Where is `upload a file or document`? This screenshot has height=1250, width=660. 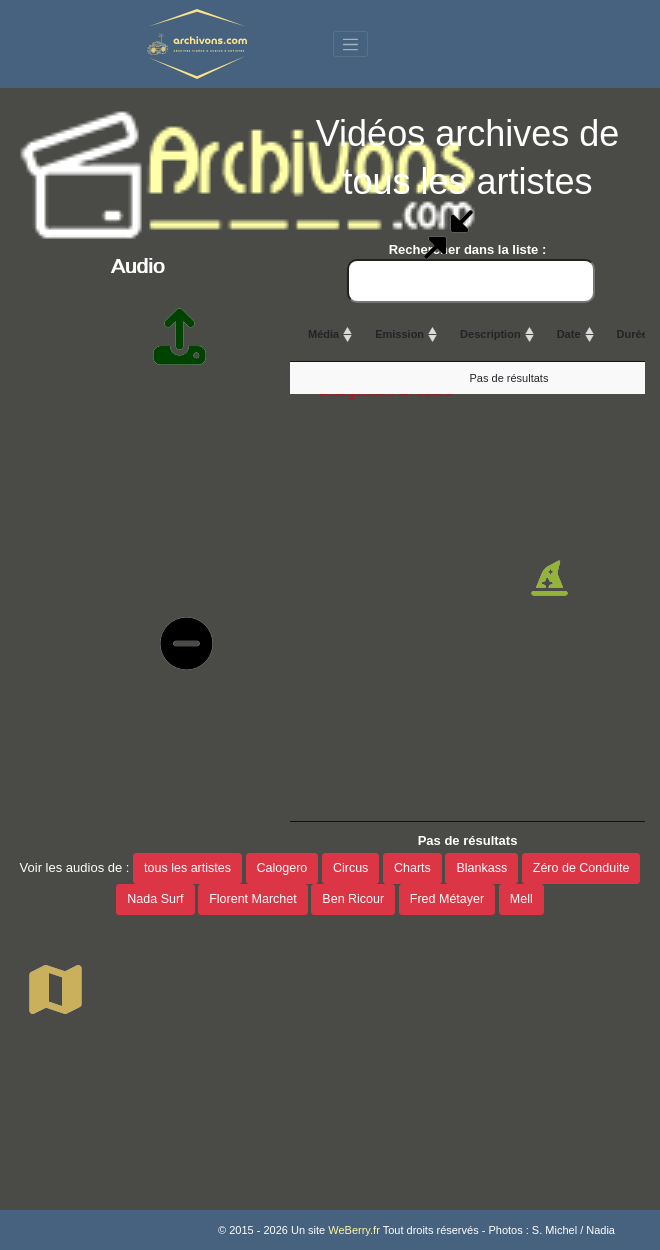
upload a file or document is located at coordinates (179, 338).